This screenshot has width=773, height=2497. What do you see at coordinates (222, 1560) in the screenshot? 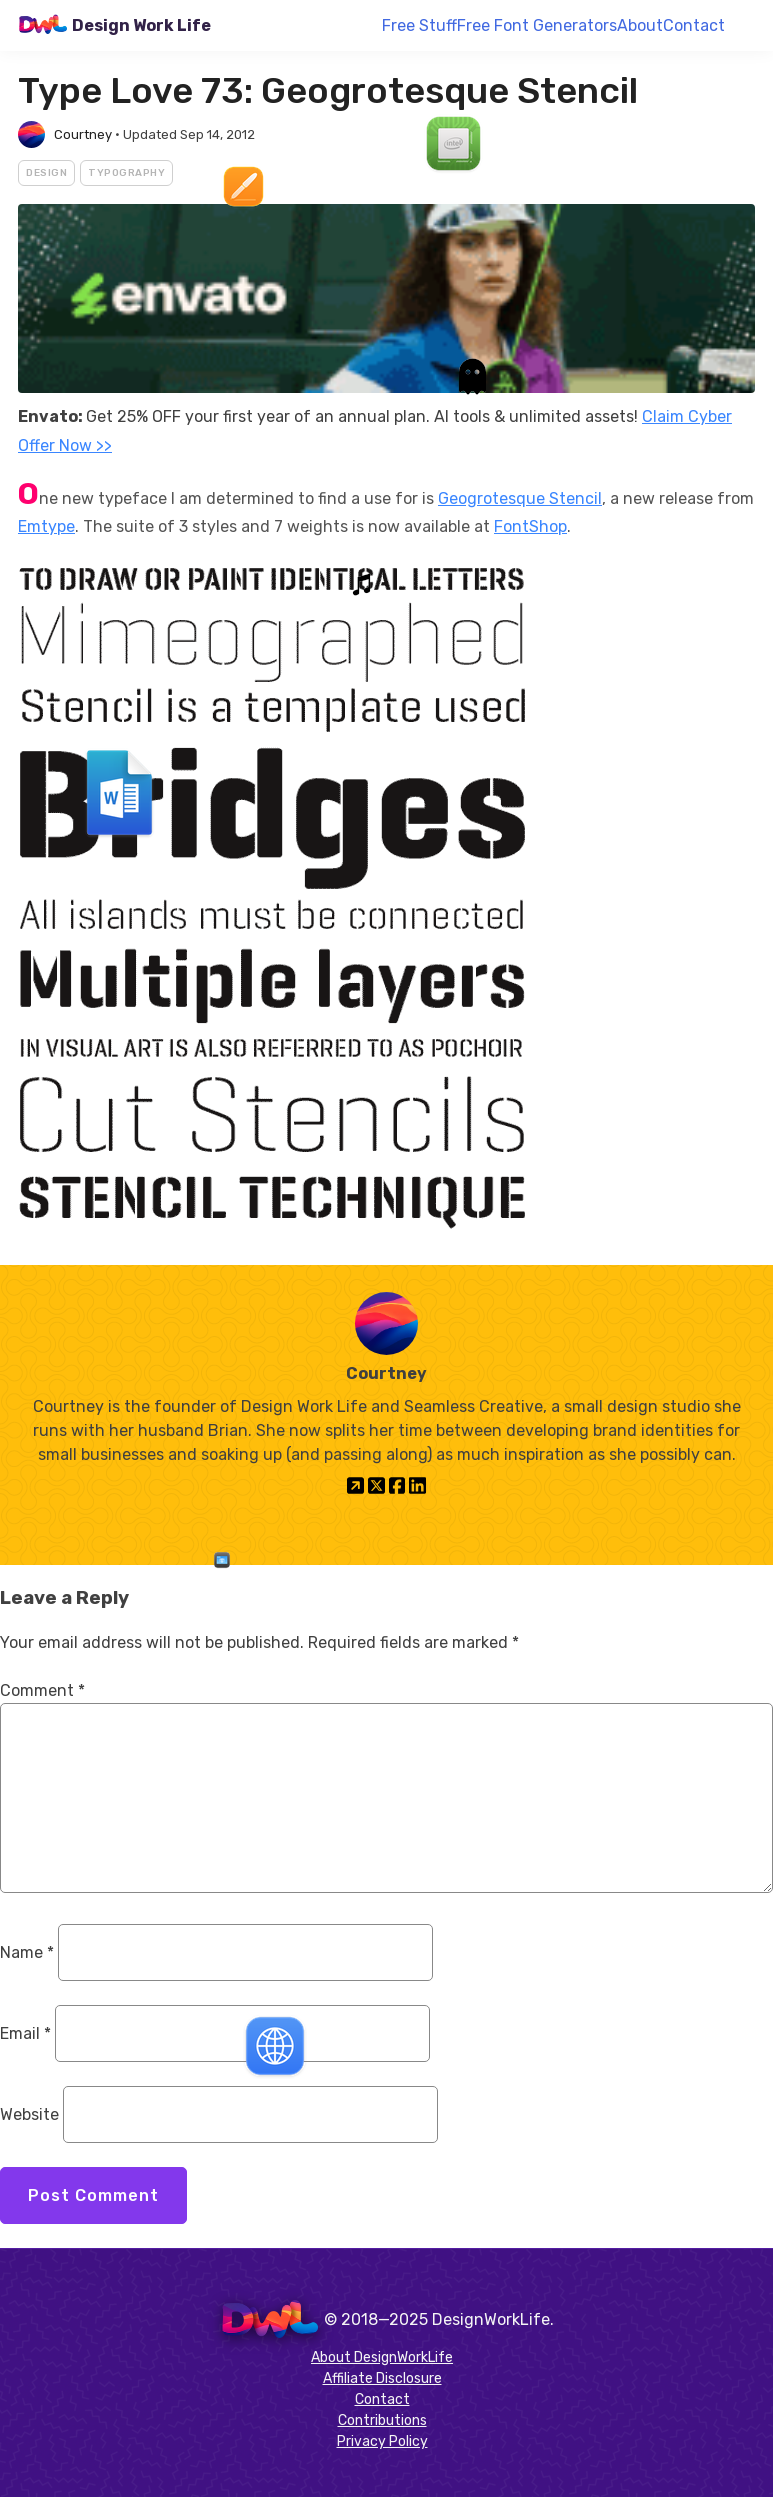
I see `open remote desktop or screen sharing preferences` at bounding box center [222, 1560].